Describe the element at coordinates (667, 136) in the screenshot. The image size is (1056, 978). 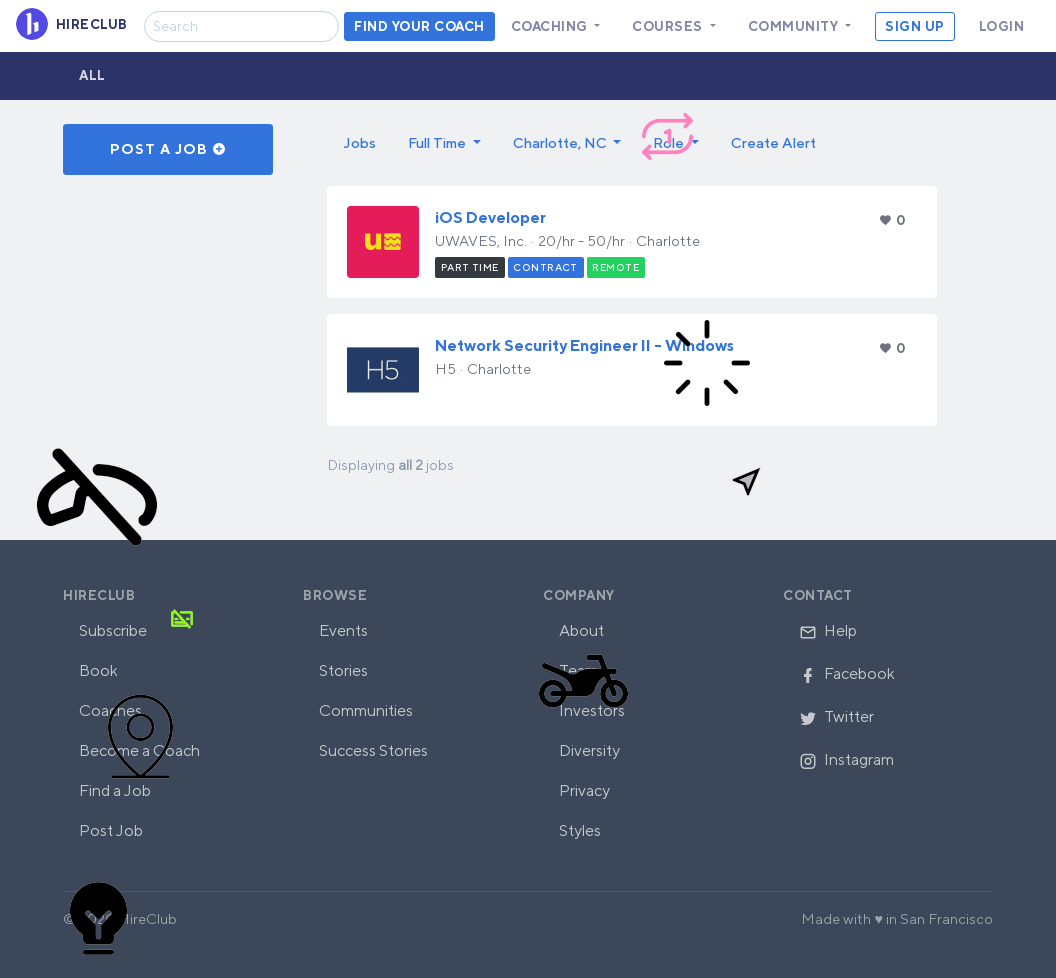
I see `repeat current track once` at that location.